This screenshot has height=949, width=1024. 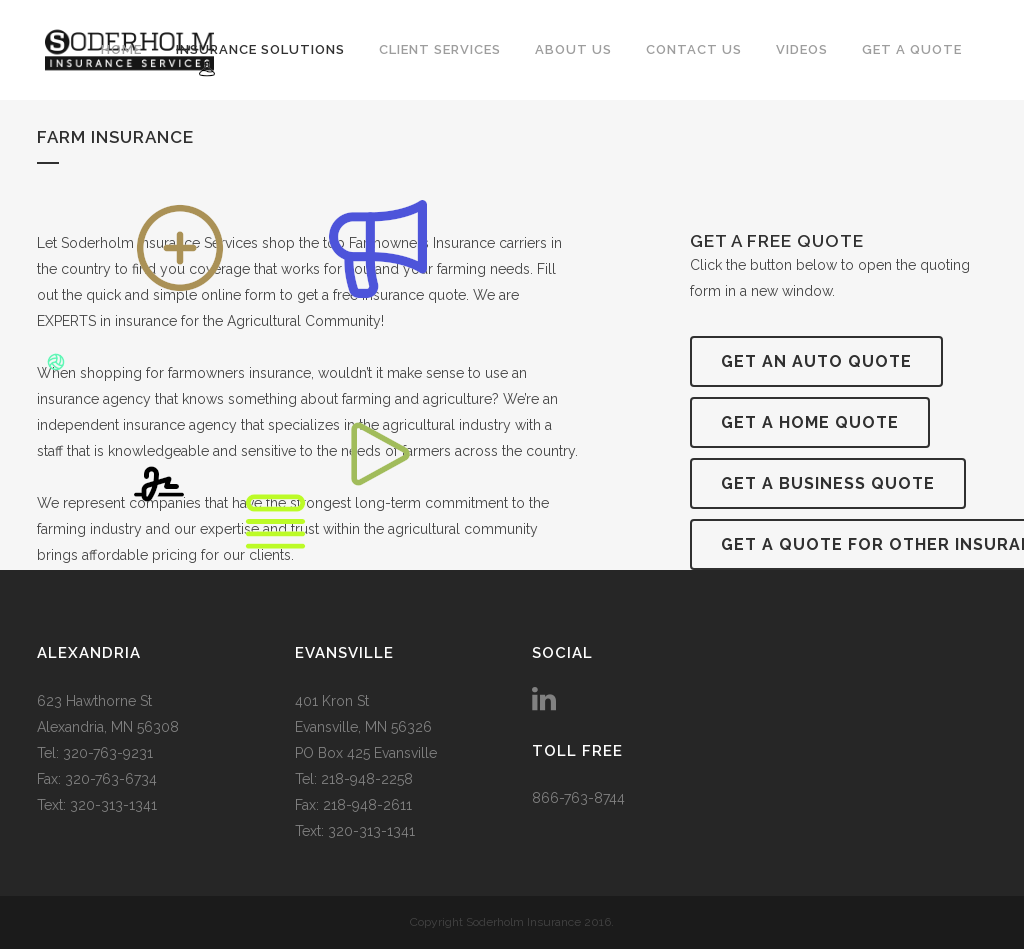 I want to click on make an announcement or broadcast, so click(x=378, y=249).